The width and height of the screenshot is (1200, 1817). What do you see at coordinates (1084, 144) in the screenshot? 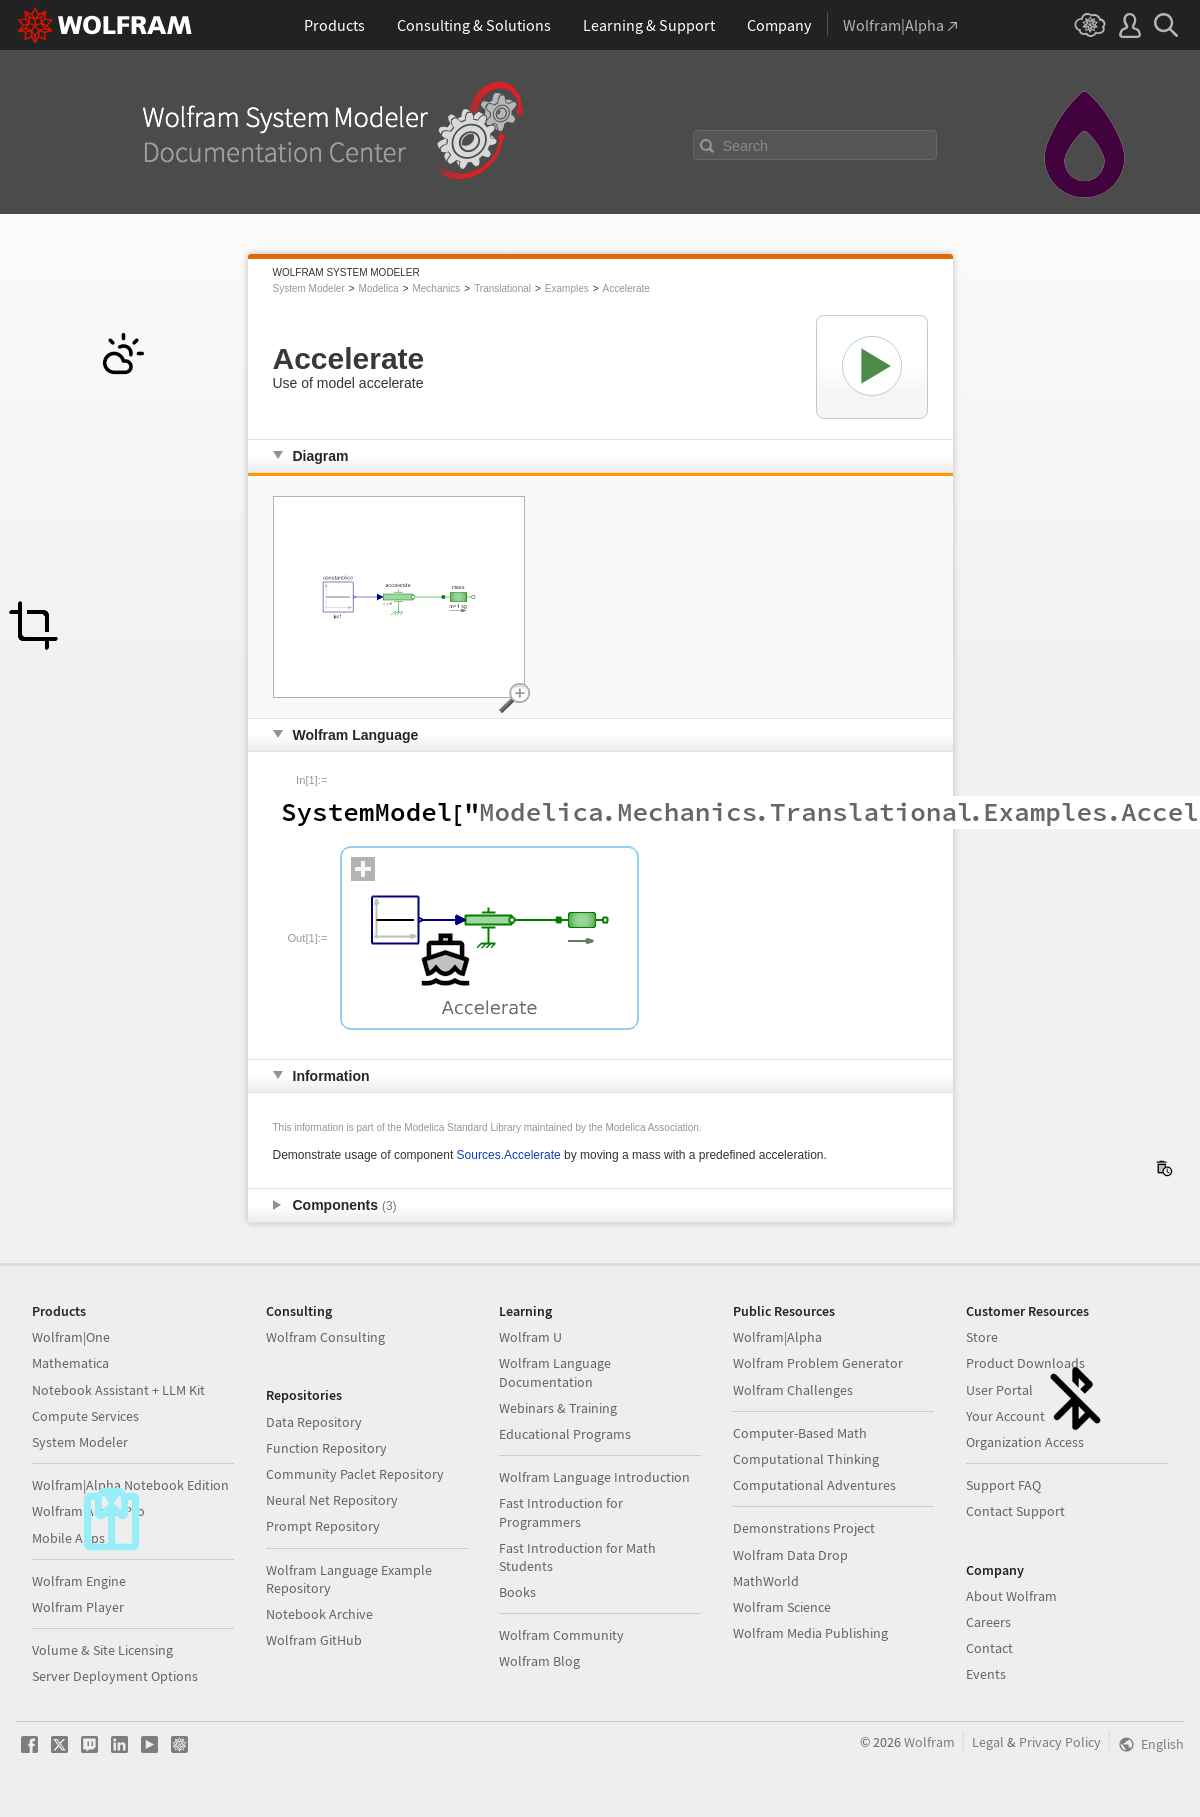
I see `indicates flammable or combustible content` at bounding box center [1084, 144].